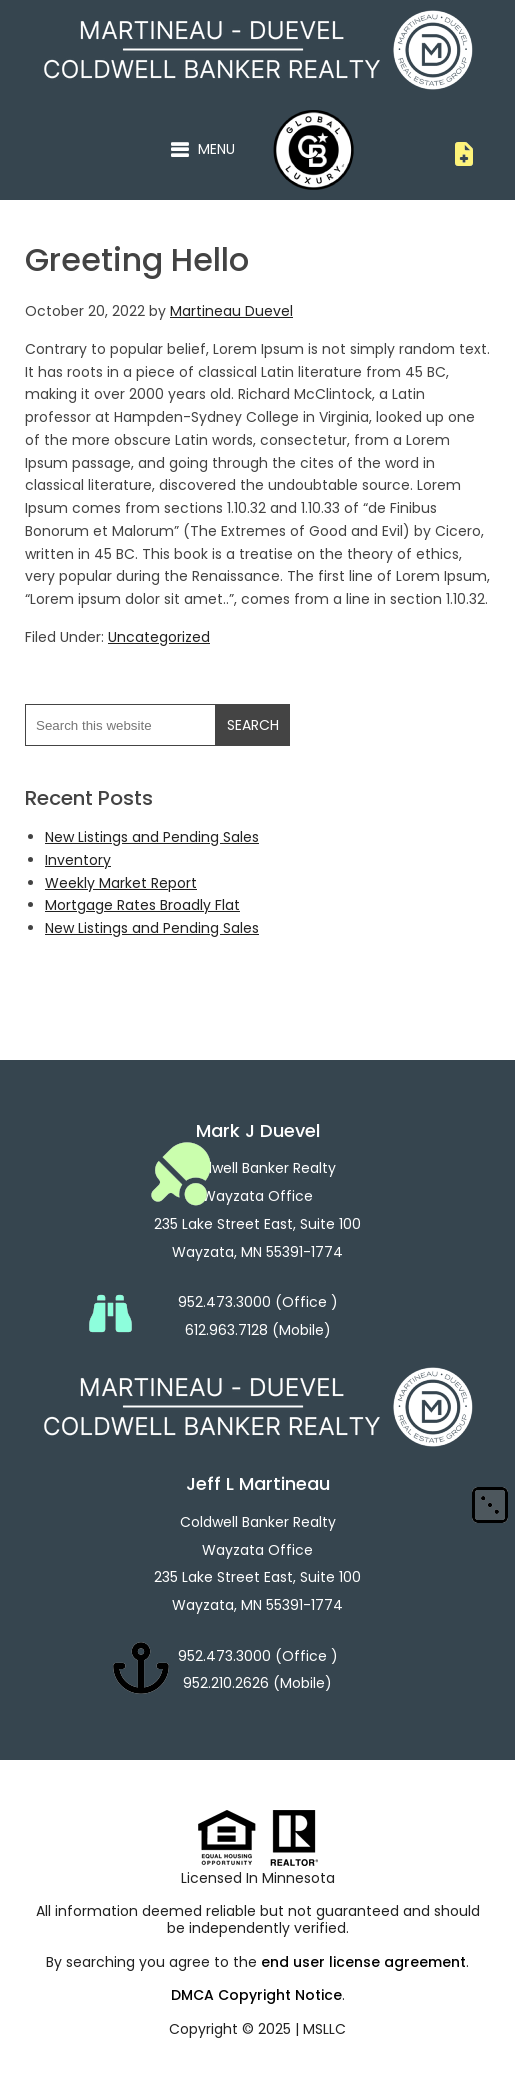 This screenshot has height=2088, width=515. What do you see at coordinates (464, 154) in the screenshot?
I see `access medical records or health documents` at bounding box center [464, 154].